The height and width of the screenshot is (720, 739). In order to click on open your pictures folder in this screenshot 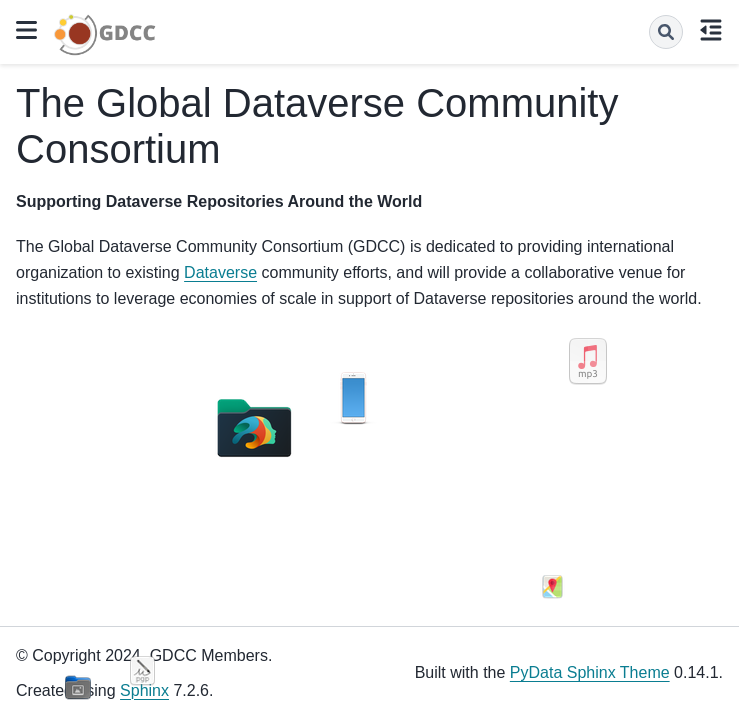, I will do `click(78, 687)`.